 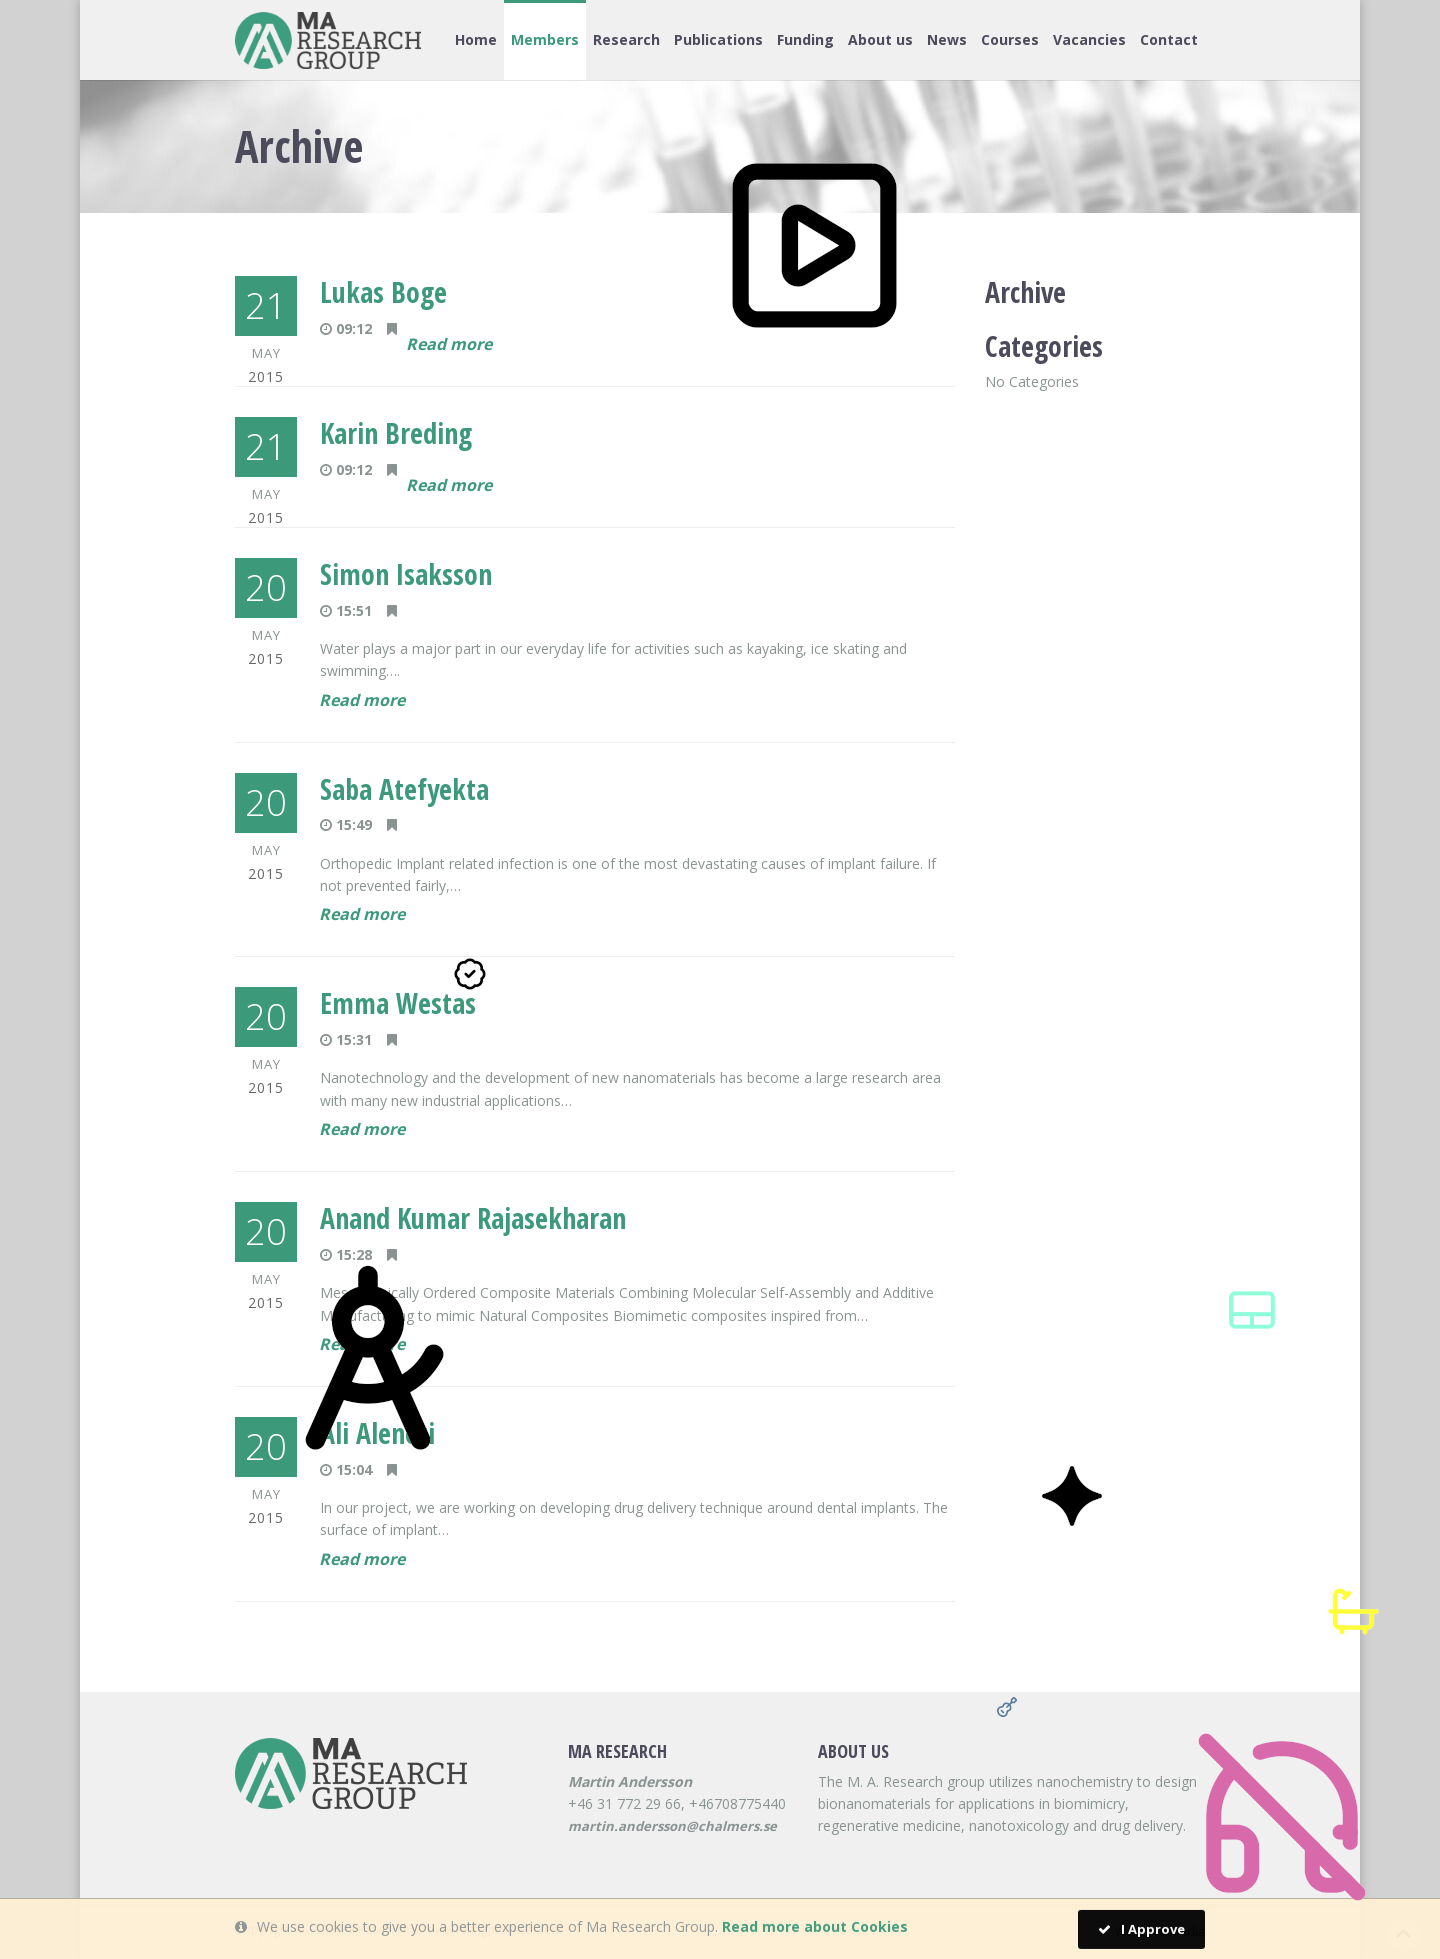 What do you see at coordinates (1072, 1496) in the screenshot?
I see `indicates AI-generated or enhanced content` at bounding box center [1072, 1496].